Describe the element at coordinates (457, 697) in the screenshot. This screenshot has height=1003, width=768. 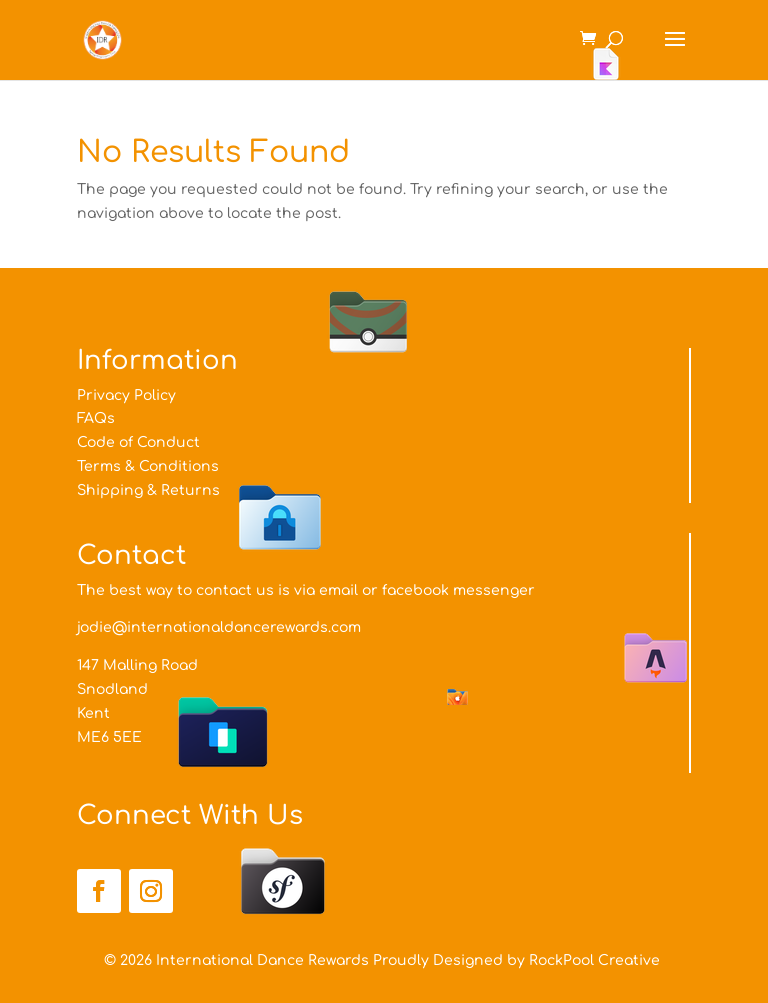
I see `open mac os ventura system folder` at that location.